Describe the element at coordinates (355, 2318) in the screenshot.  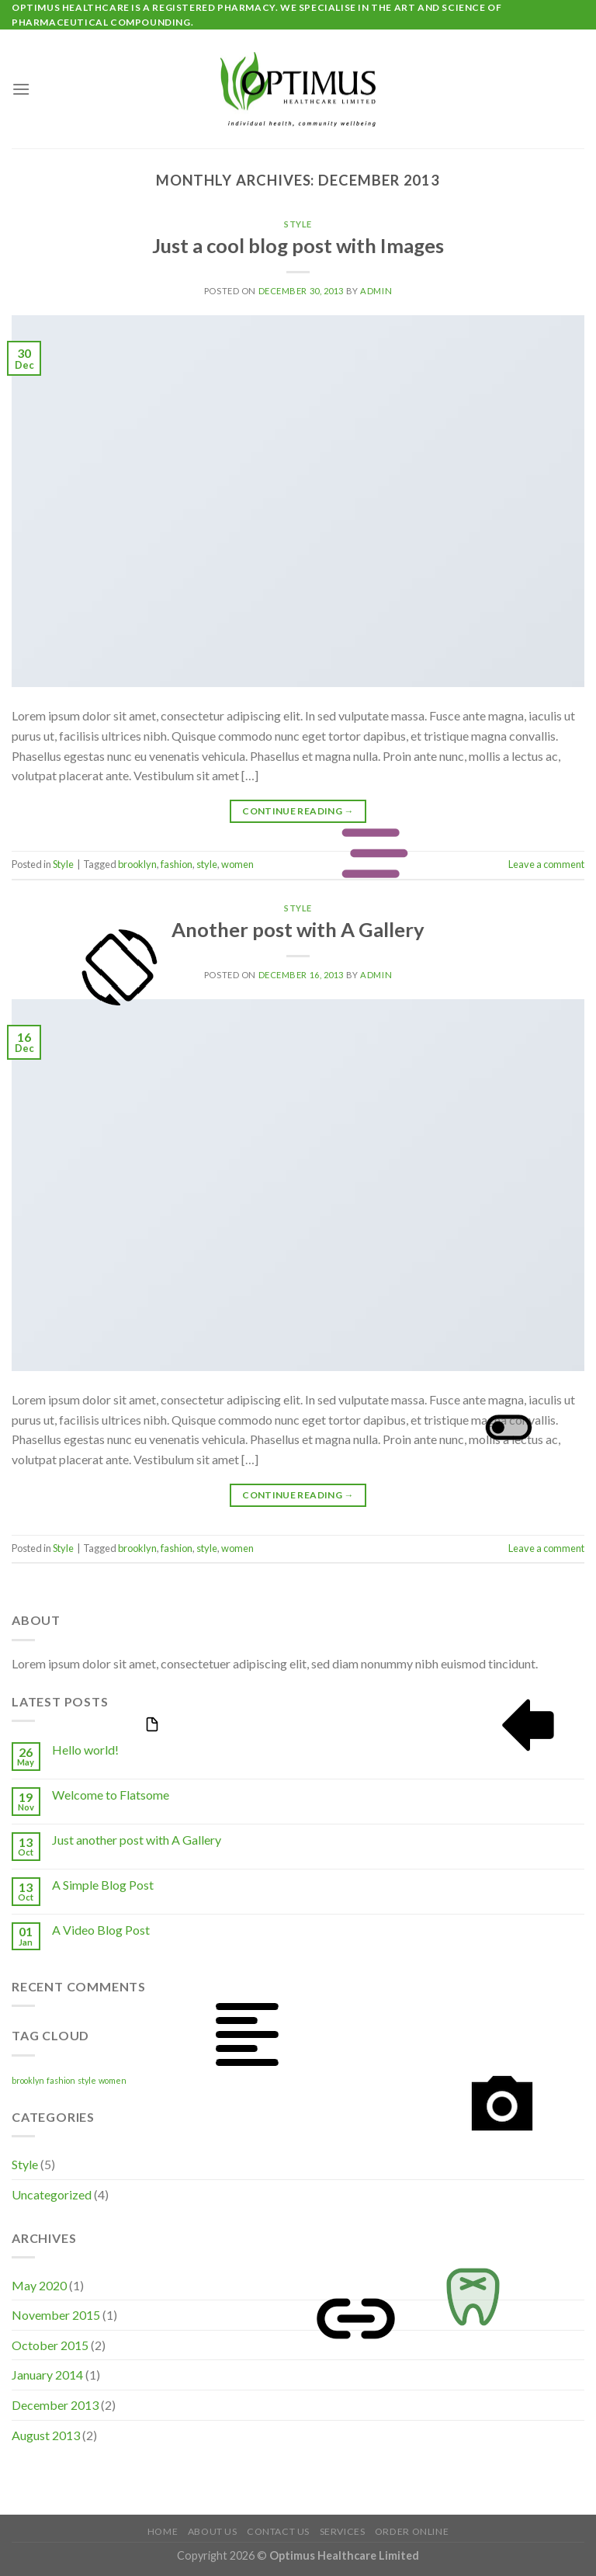
I see `copy or share a link` at that location.